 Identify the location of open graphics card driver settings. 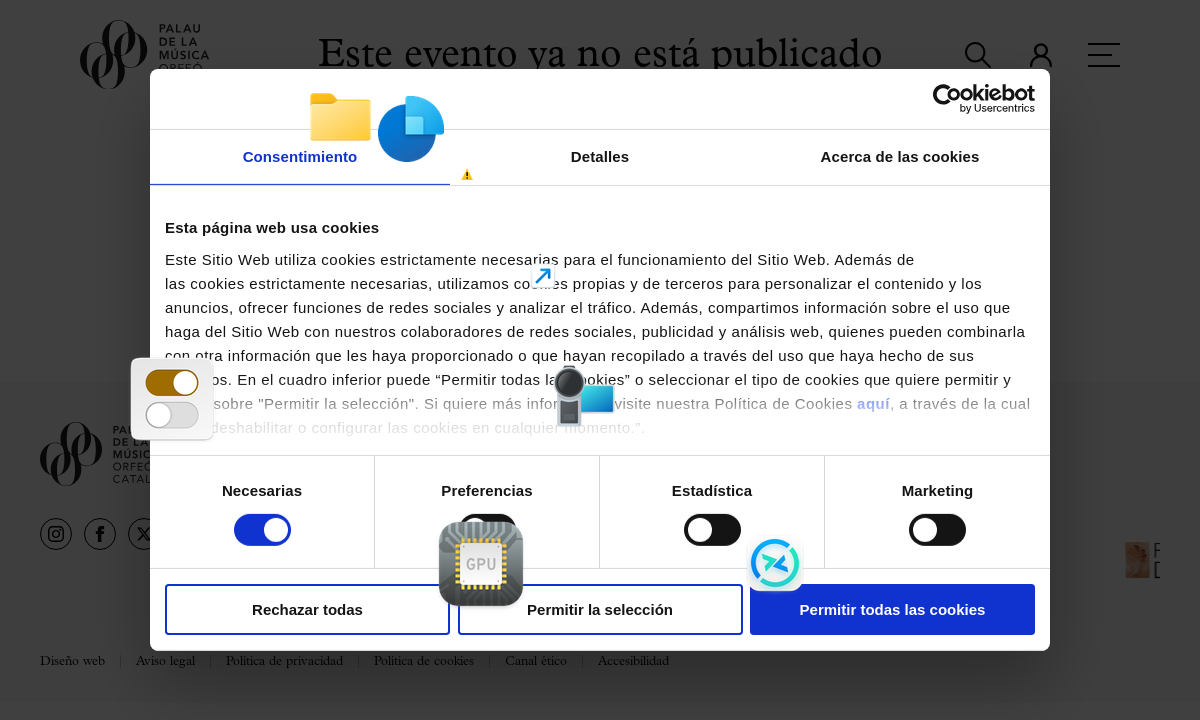
(481, 564).